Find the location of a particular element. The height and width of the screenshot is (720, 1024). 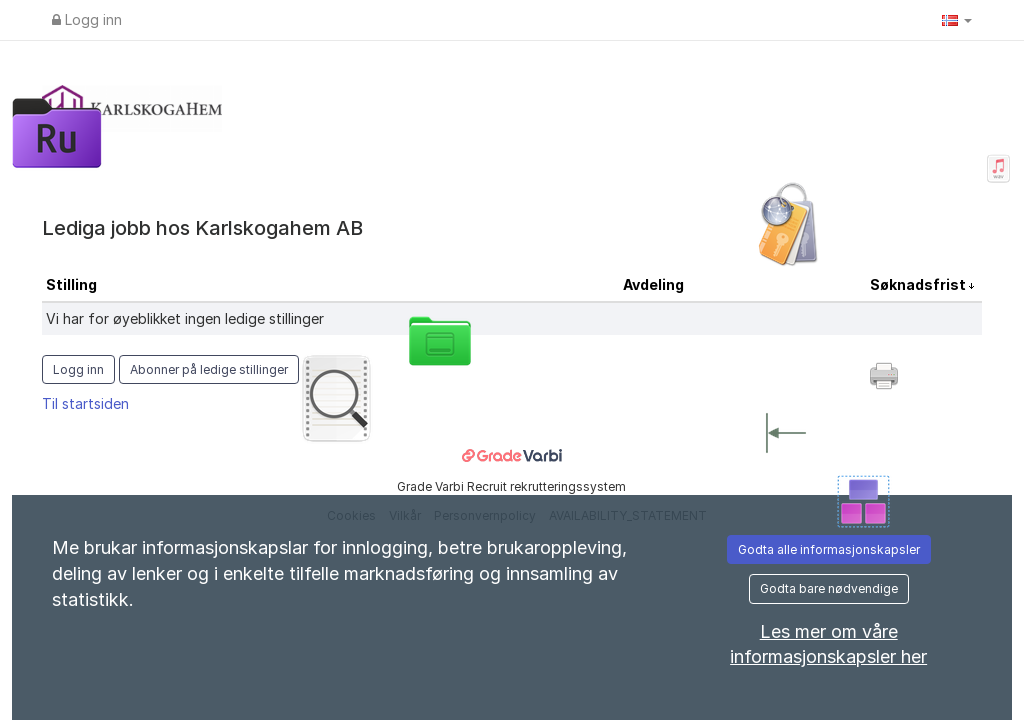

open desktop folder is located at coordinates (440, 341).